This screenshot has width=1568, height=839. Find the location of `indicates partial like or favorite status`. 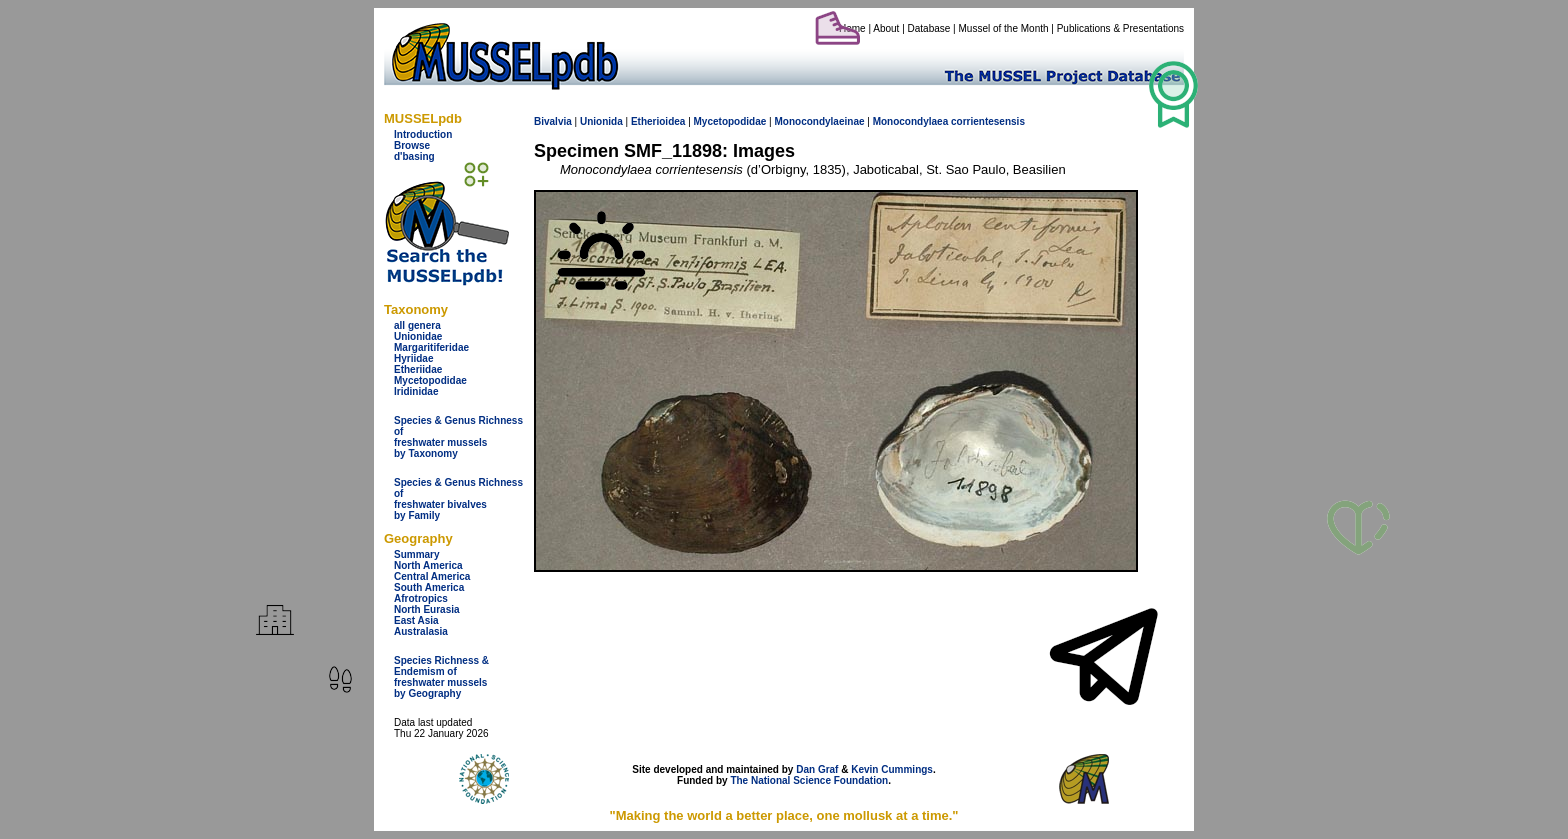

indicates partial like or favorite status is located at coordinates (1358, 525).